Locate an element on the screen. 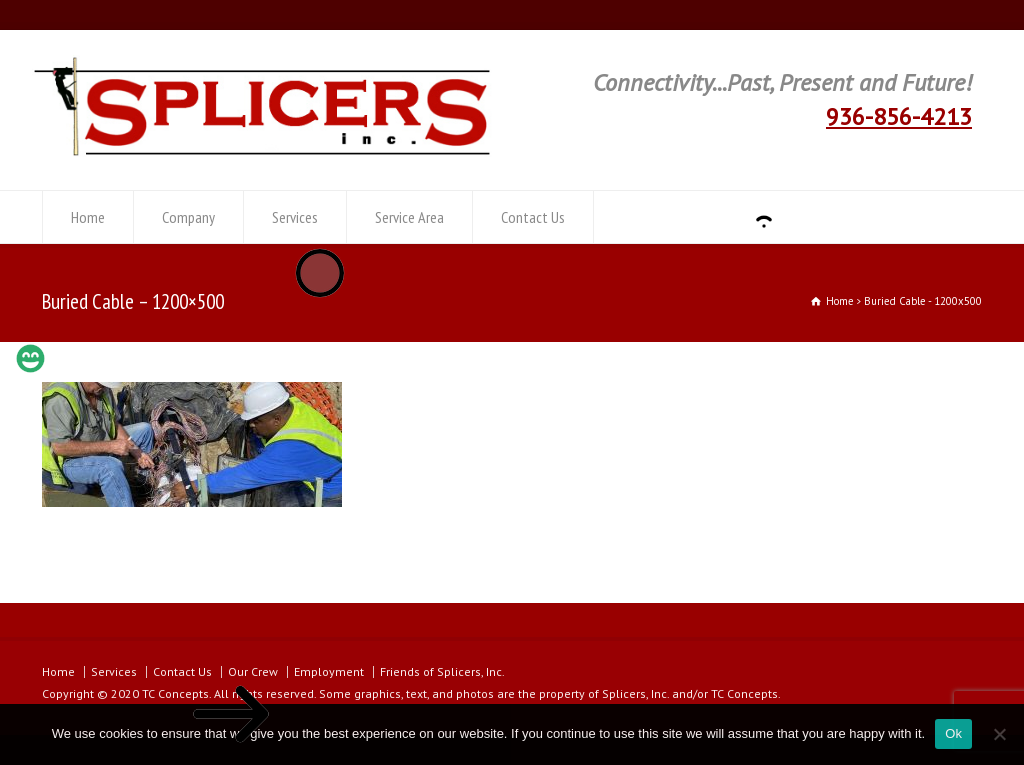  indicates weak wifi signal strength is located at coordinates (764, 212).